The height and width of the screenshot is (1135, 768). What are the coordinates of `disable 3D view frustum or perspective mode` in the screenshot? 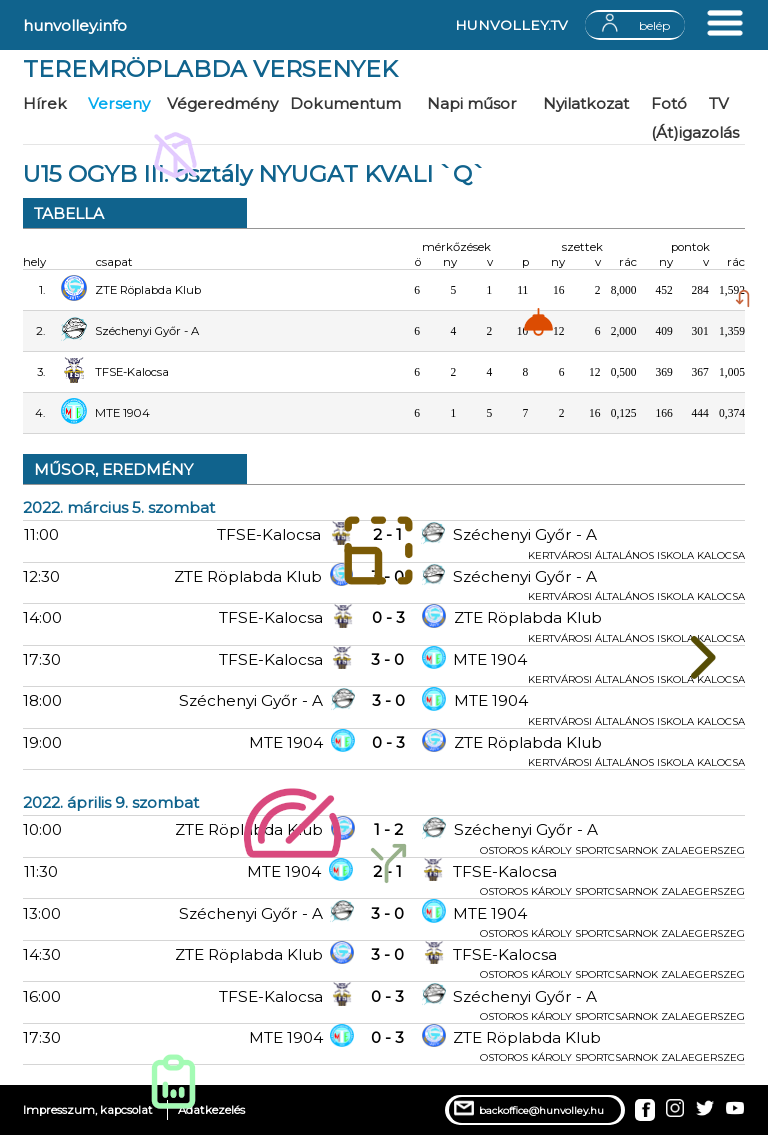 It's located at (175, 155).